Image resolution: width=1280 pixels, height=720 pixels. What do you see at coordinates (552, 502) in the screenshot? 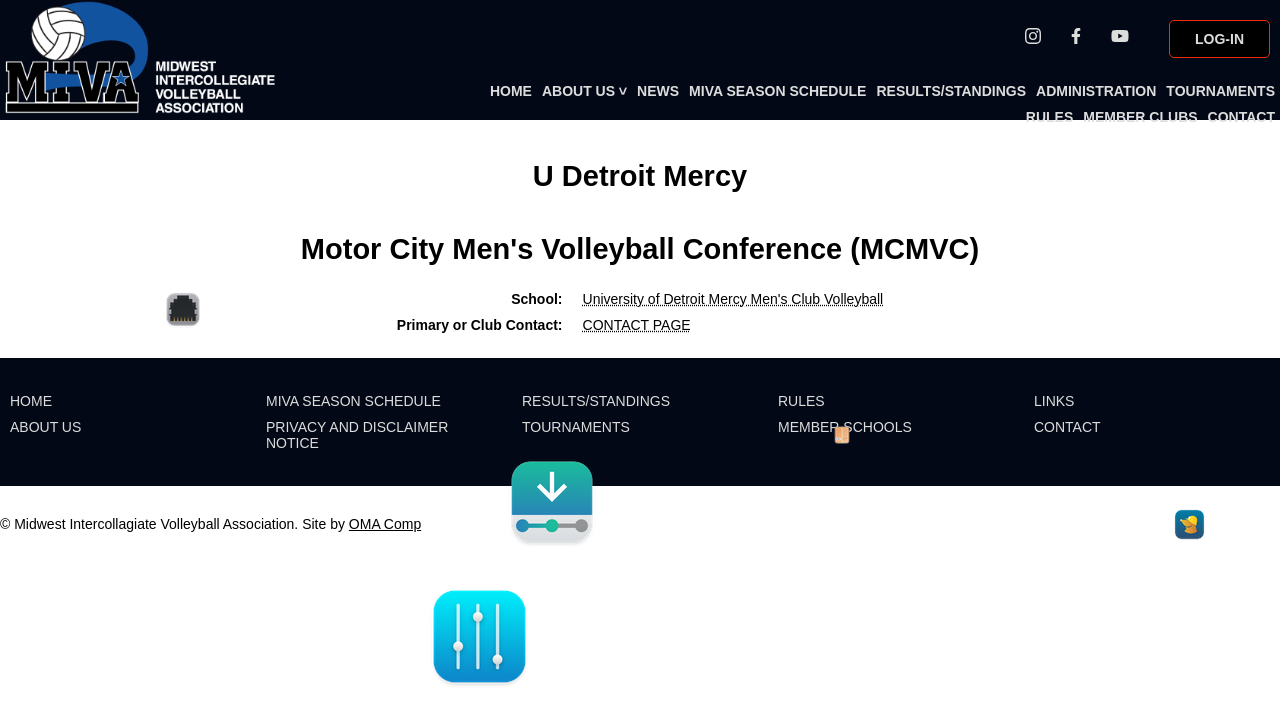
I see `open the ubiquity installer application` at bounding box center [552, 502].